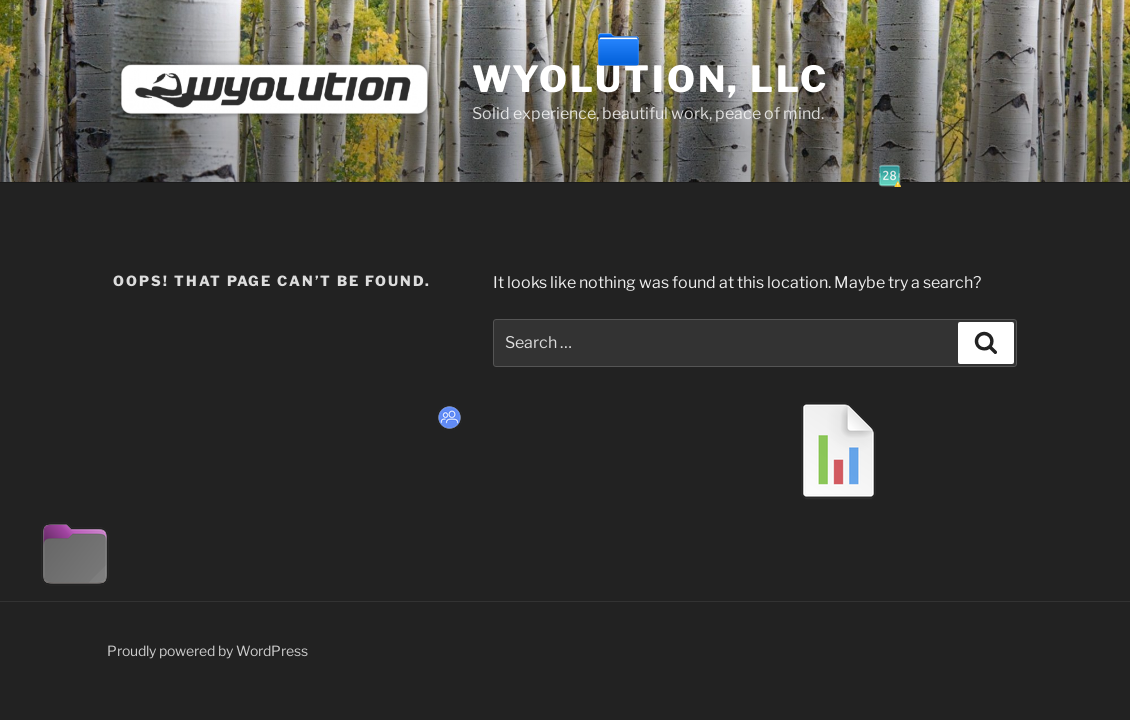  What do you see at coordinates (75, 554) in the screenshot?
I see `open folder to view contents` at bounding box center [75, 554].